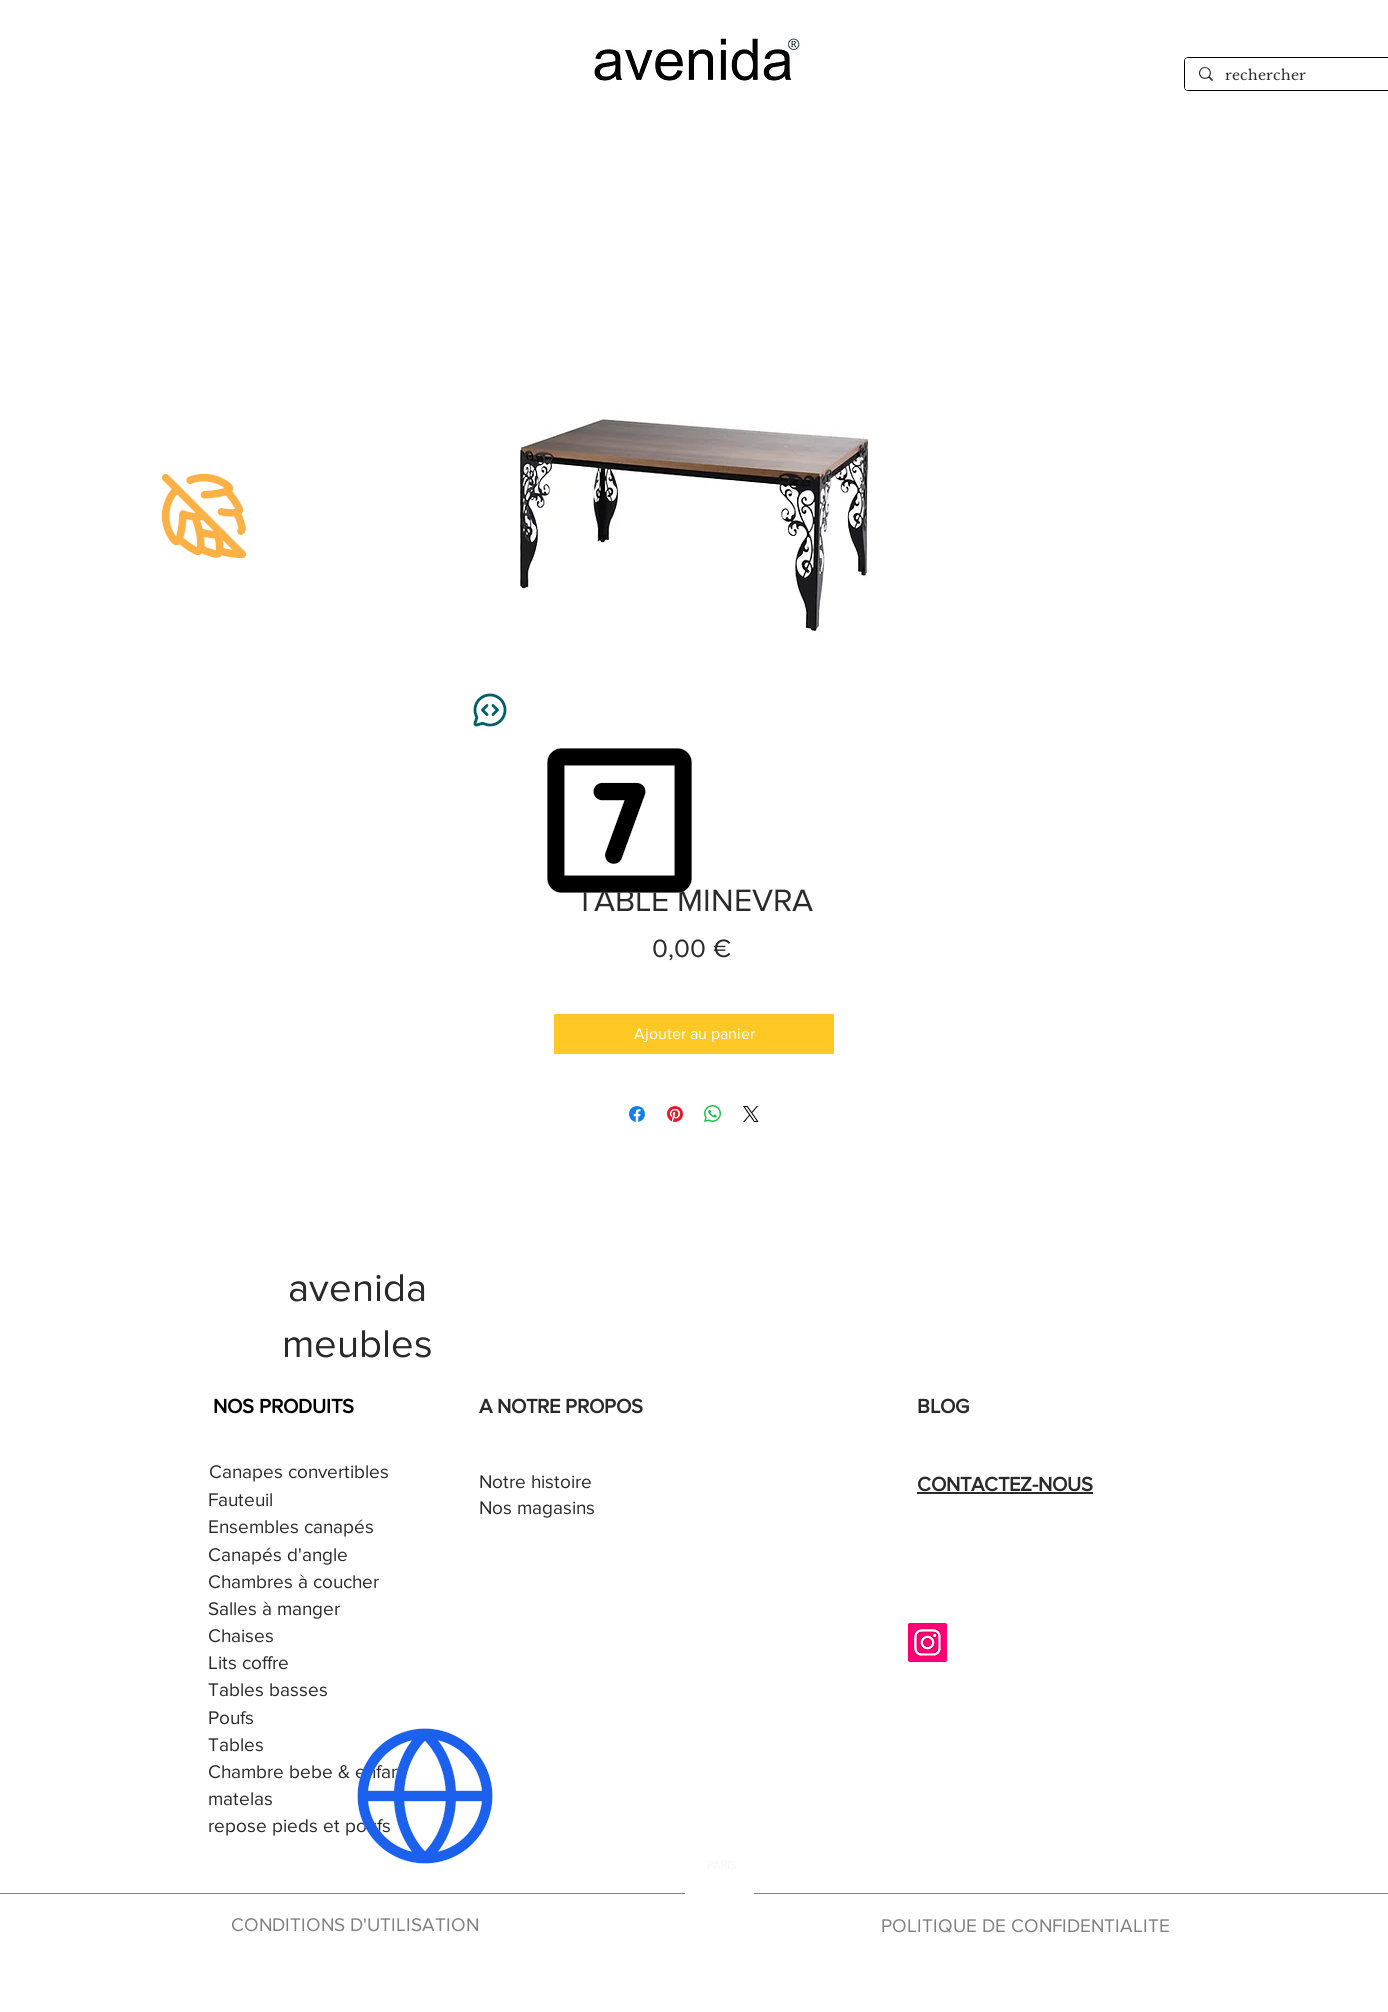  Describe the element at coordinates (619, 820) in the screenshot. I see `select or input the number seven` at that location.